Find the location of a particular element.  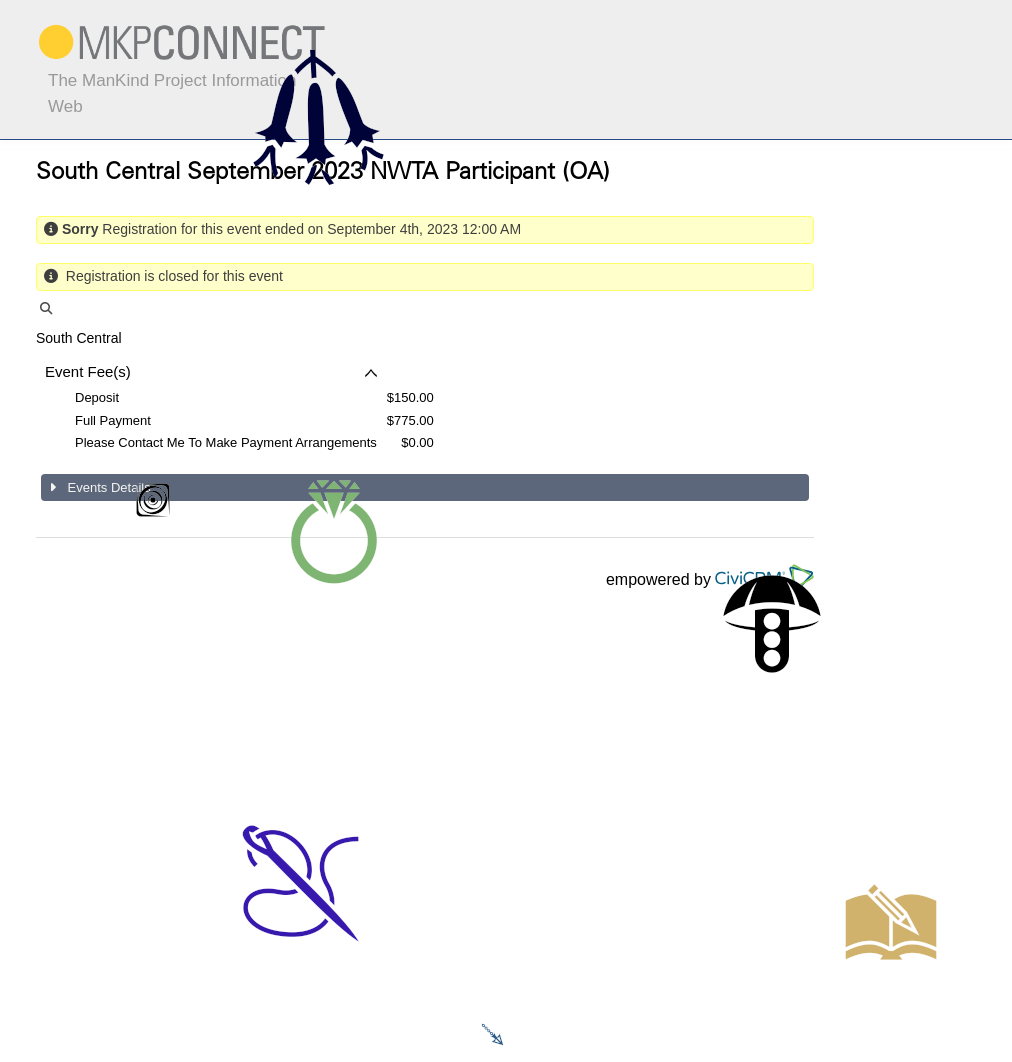

access sewing or crafting tools is located at coordinates (300, 883).